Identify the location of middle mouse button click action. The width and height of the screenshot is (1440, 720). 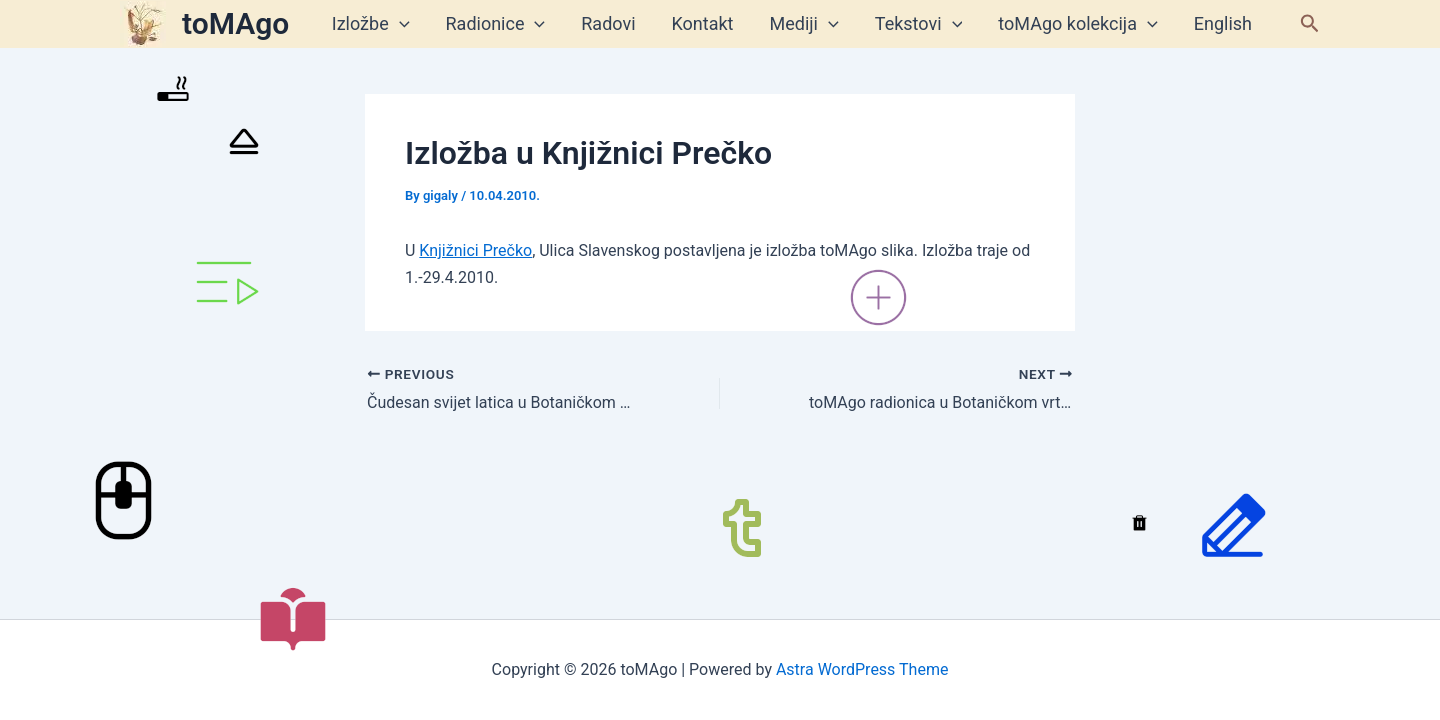
(123, 500).